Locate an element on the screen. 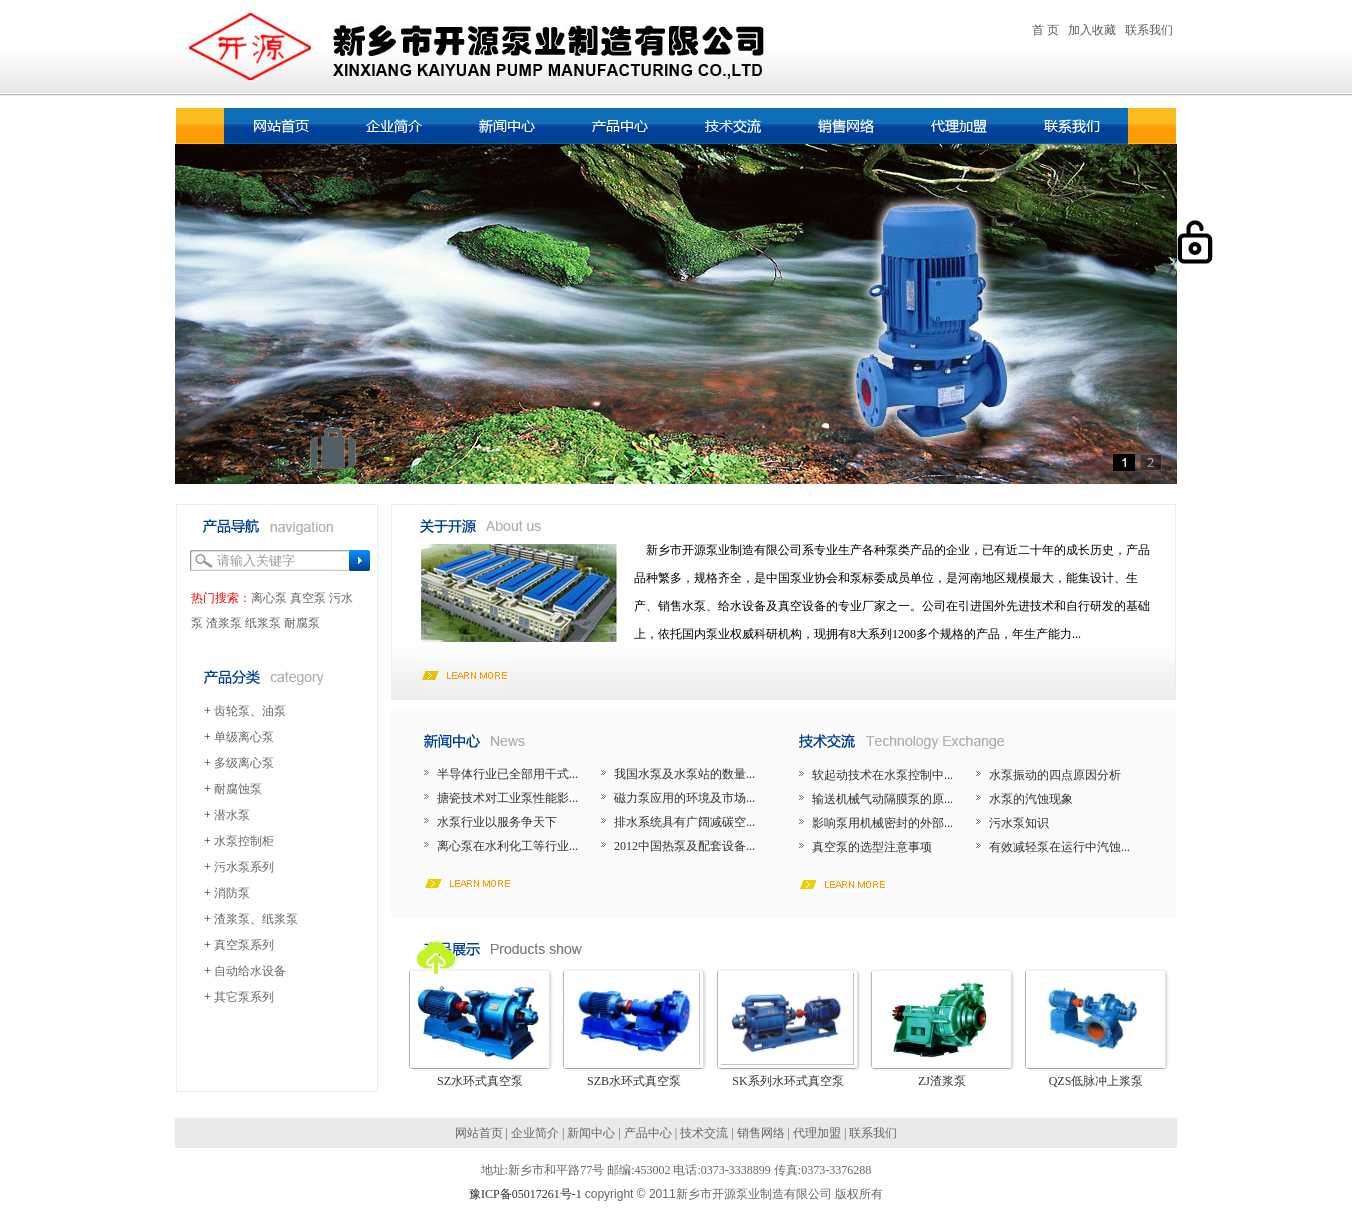  upload a file to cloud storage is located at coordinates (436, 957).